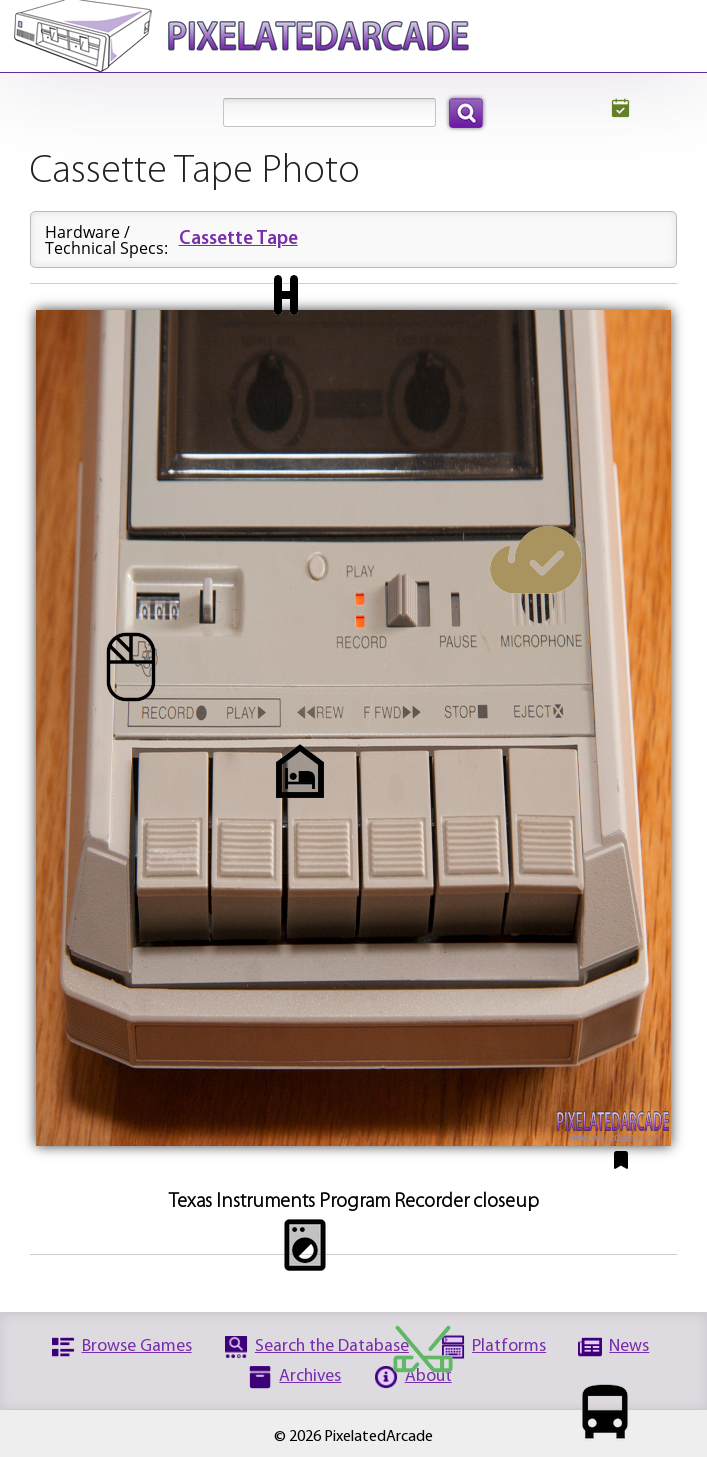 This screenshot has width=707, height=1457. What do you see at coordinates (131, 667) in the screenshot?
I see `indicates left mouse button click action` at bounding box center [131, 667].